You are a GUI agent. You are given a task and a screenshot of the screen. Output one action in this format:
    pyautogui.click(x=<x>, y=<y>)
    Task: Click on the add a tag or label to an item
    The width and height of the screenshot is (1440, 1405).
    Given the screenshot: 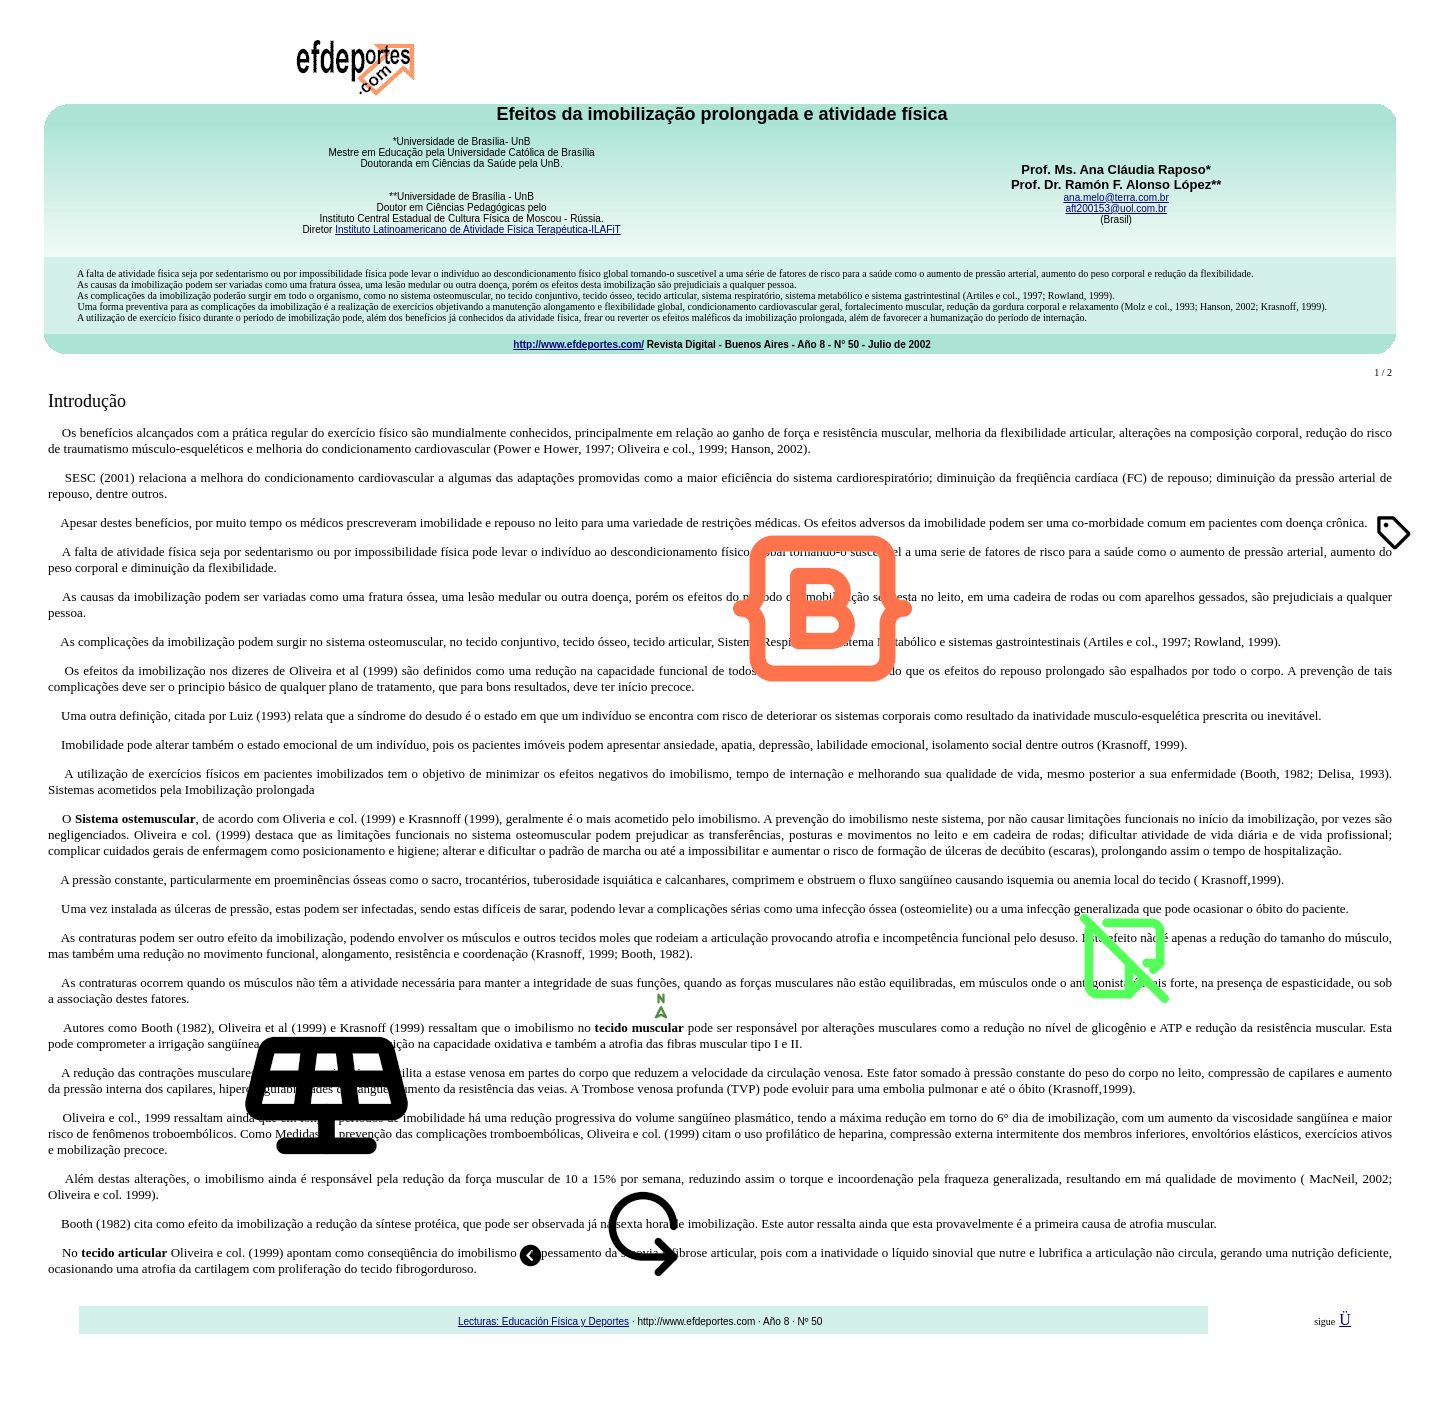 What is the action you would take?
    pyautogui.click(x=1392, y=531)
    